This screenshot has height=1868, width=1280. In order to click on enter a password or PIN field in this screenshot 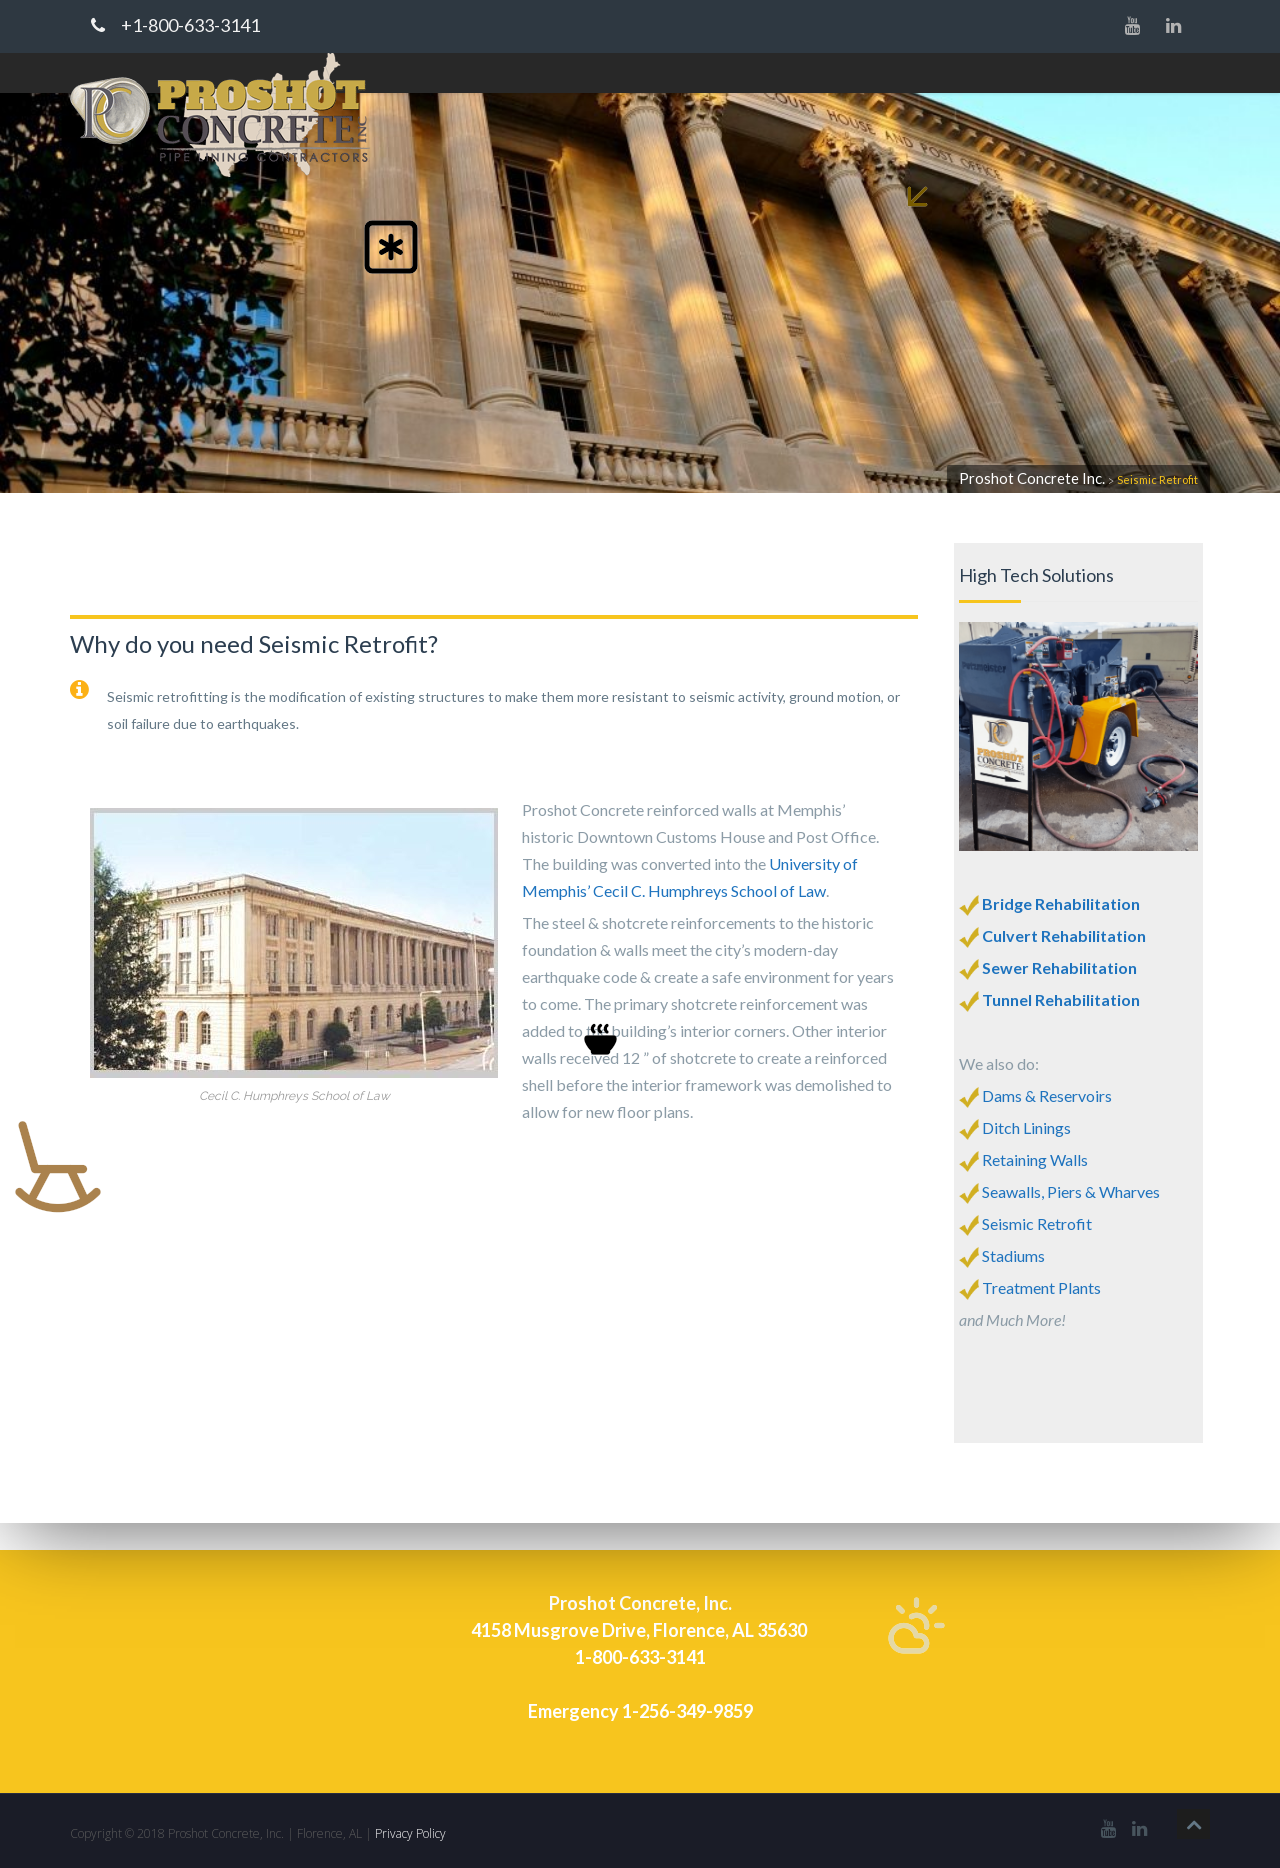, I will do `click(391, 247)`.